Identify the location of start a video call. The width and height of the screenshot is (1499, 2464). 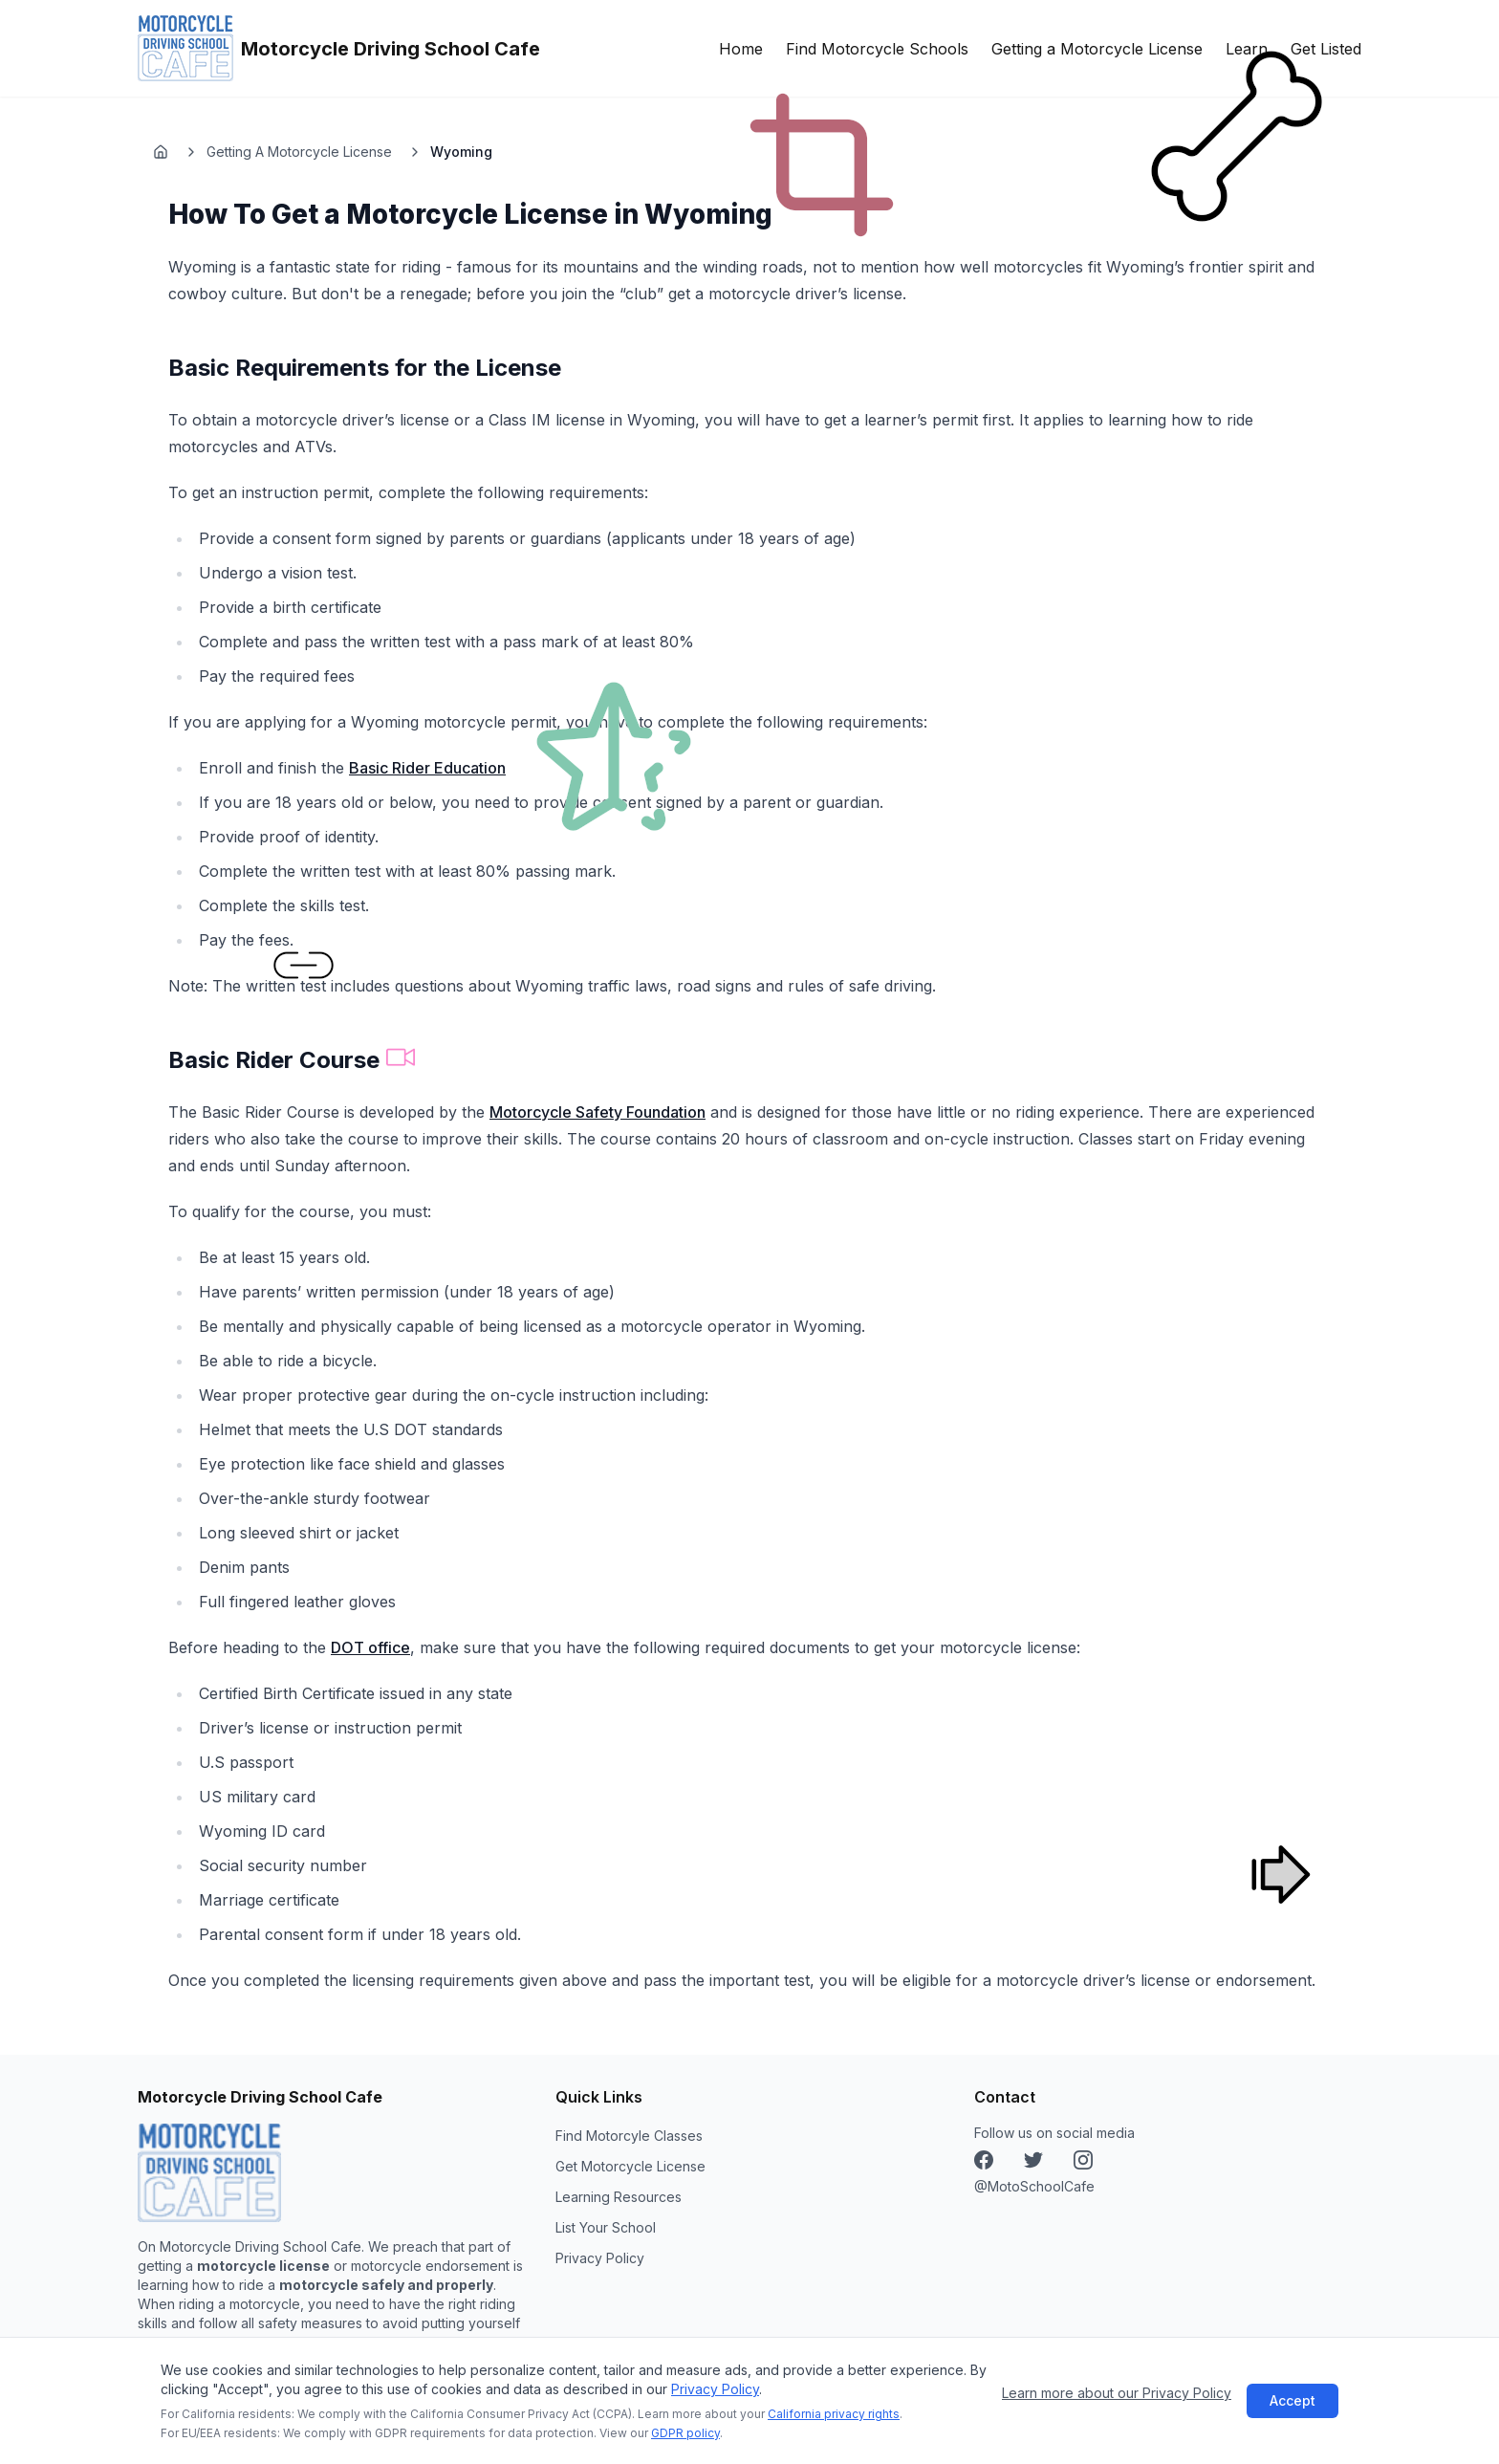
(401, 1058).